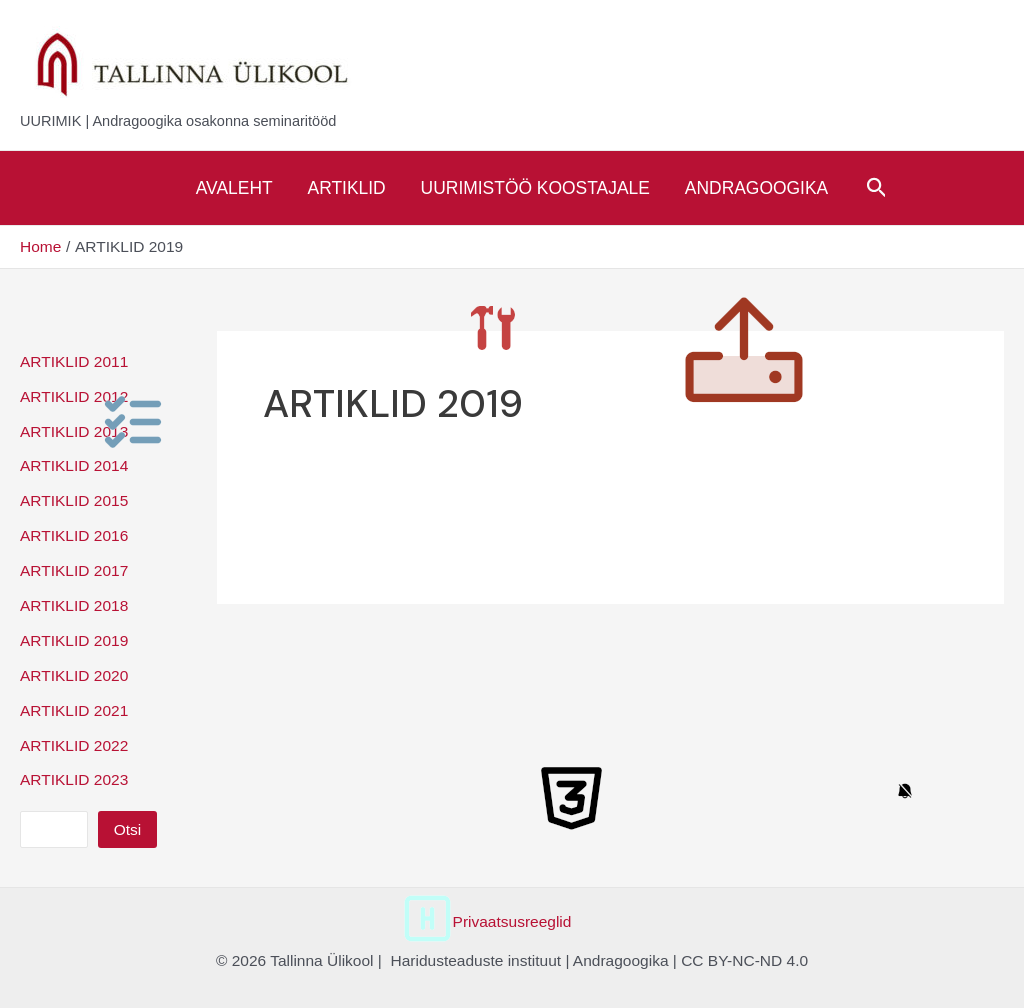  What do you see at coordinates (744, 356) in the screenshot?
I see `upload a file or document` at bounding box center [744, 356].